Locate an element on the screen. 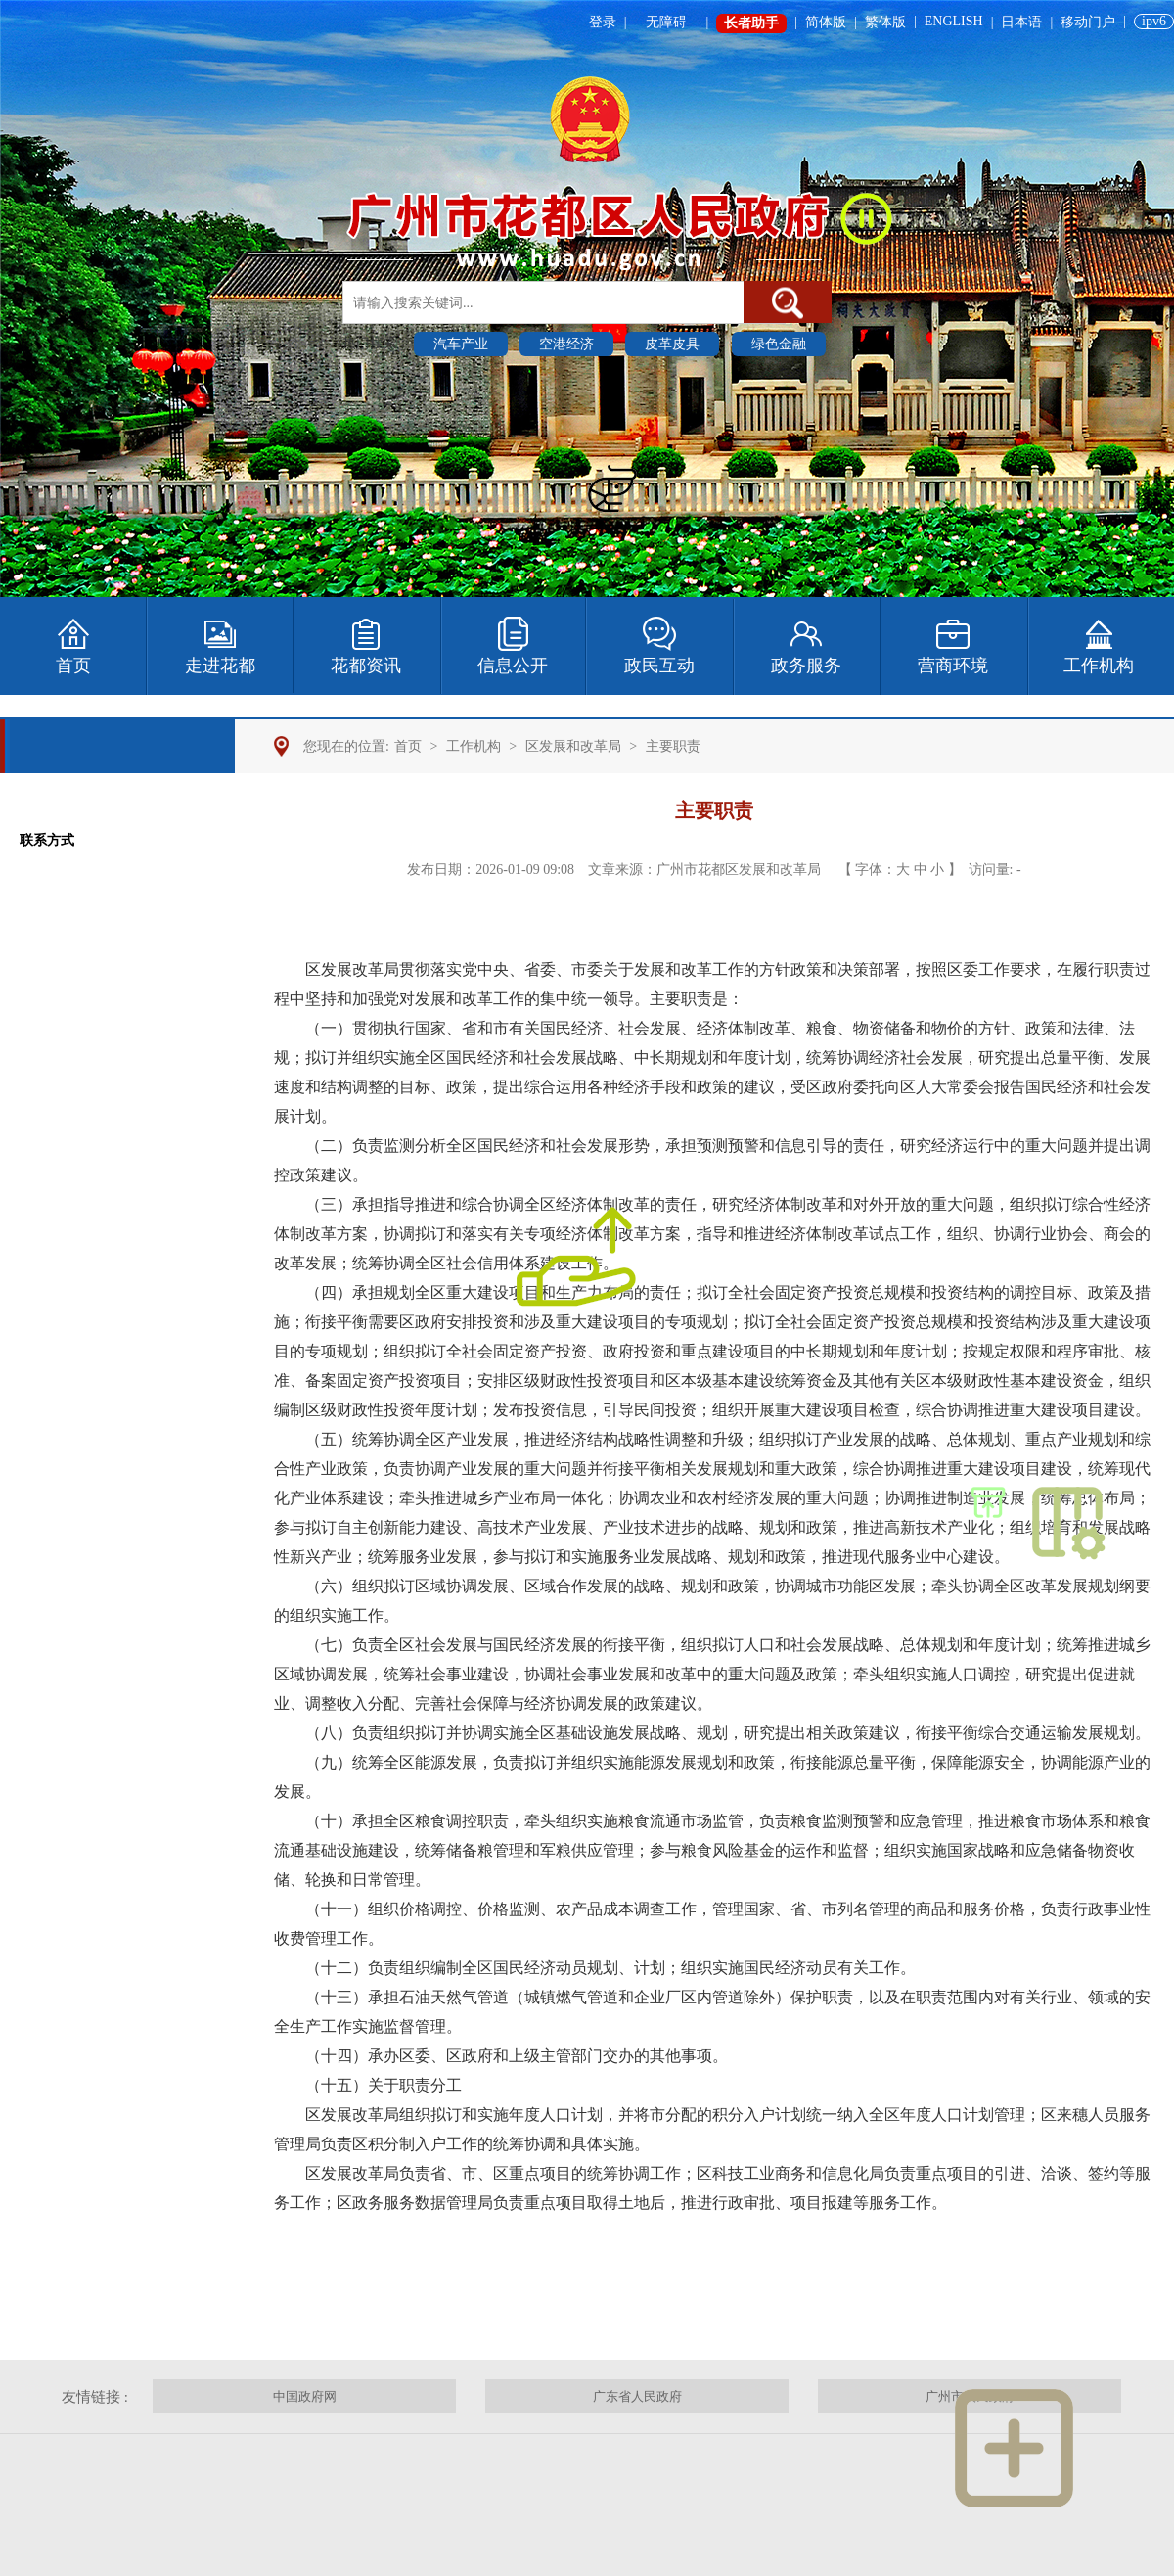  restore item from archive is located at coordinates (988, 1502).